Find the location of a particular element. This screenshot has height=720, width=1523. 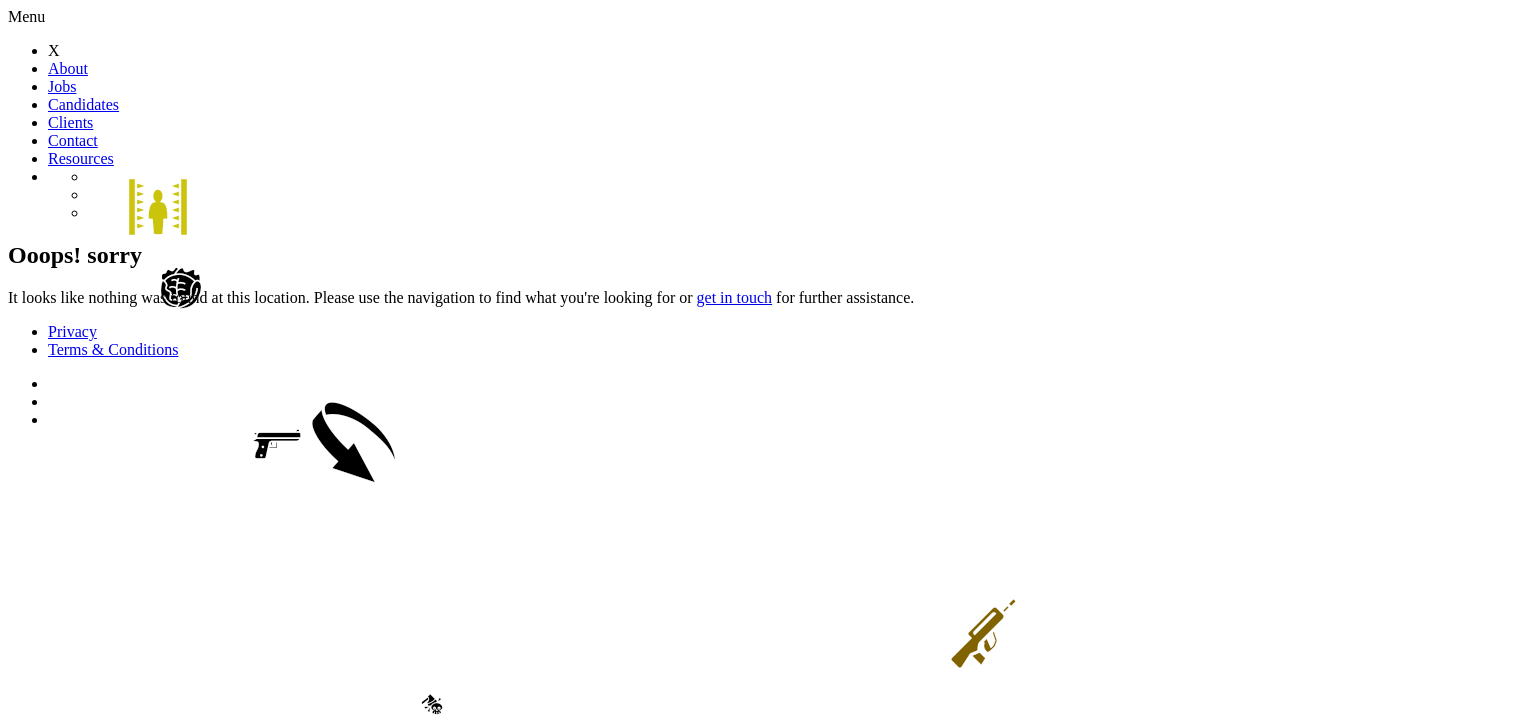

select pistol weapon in game is located at coordinates (277, 444).